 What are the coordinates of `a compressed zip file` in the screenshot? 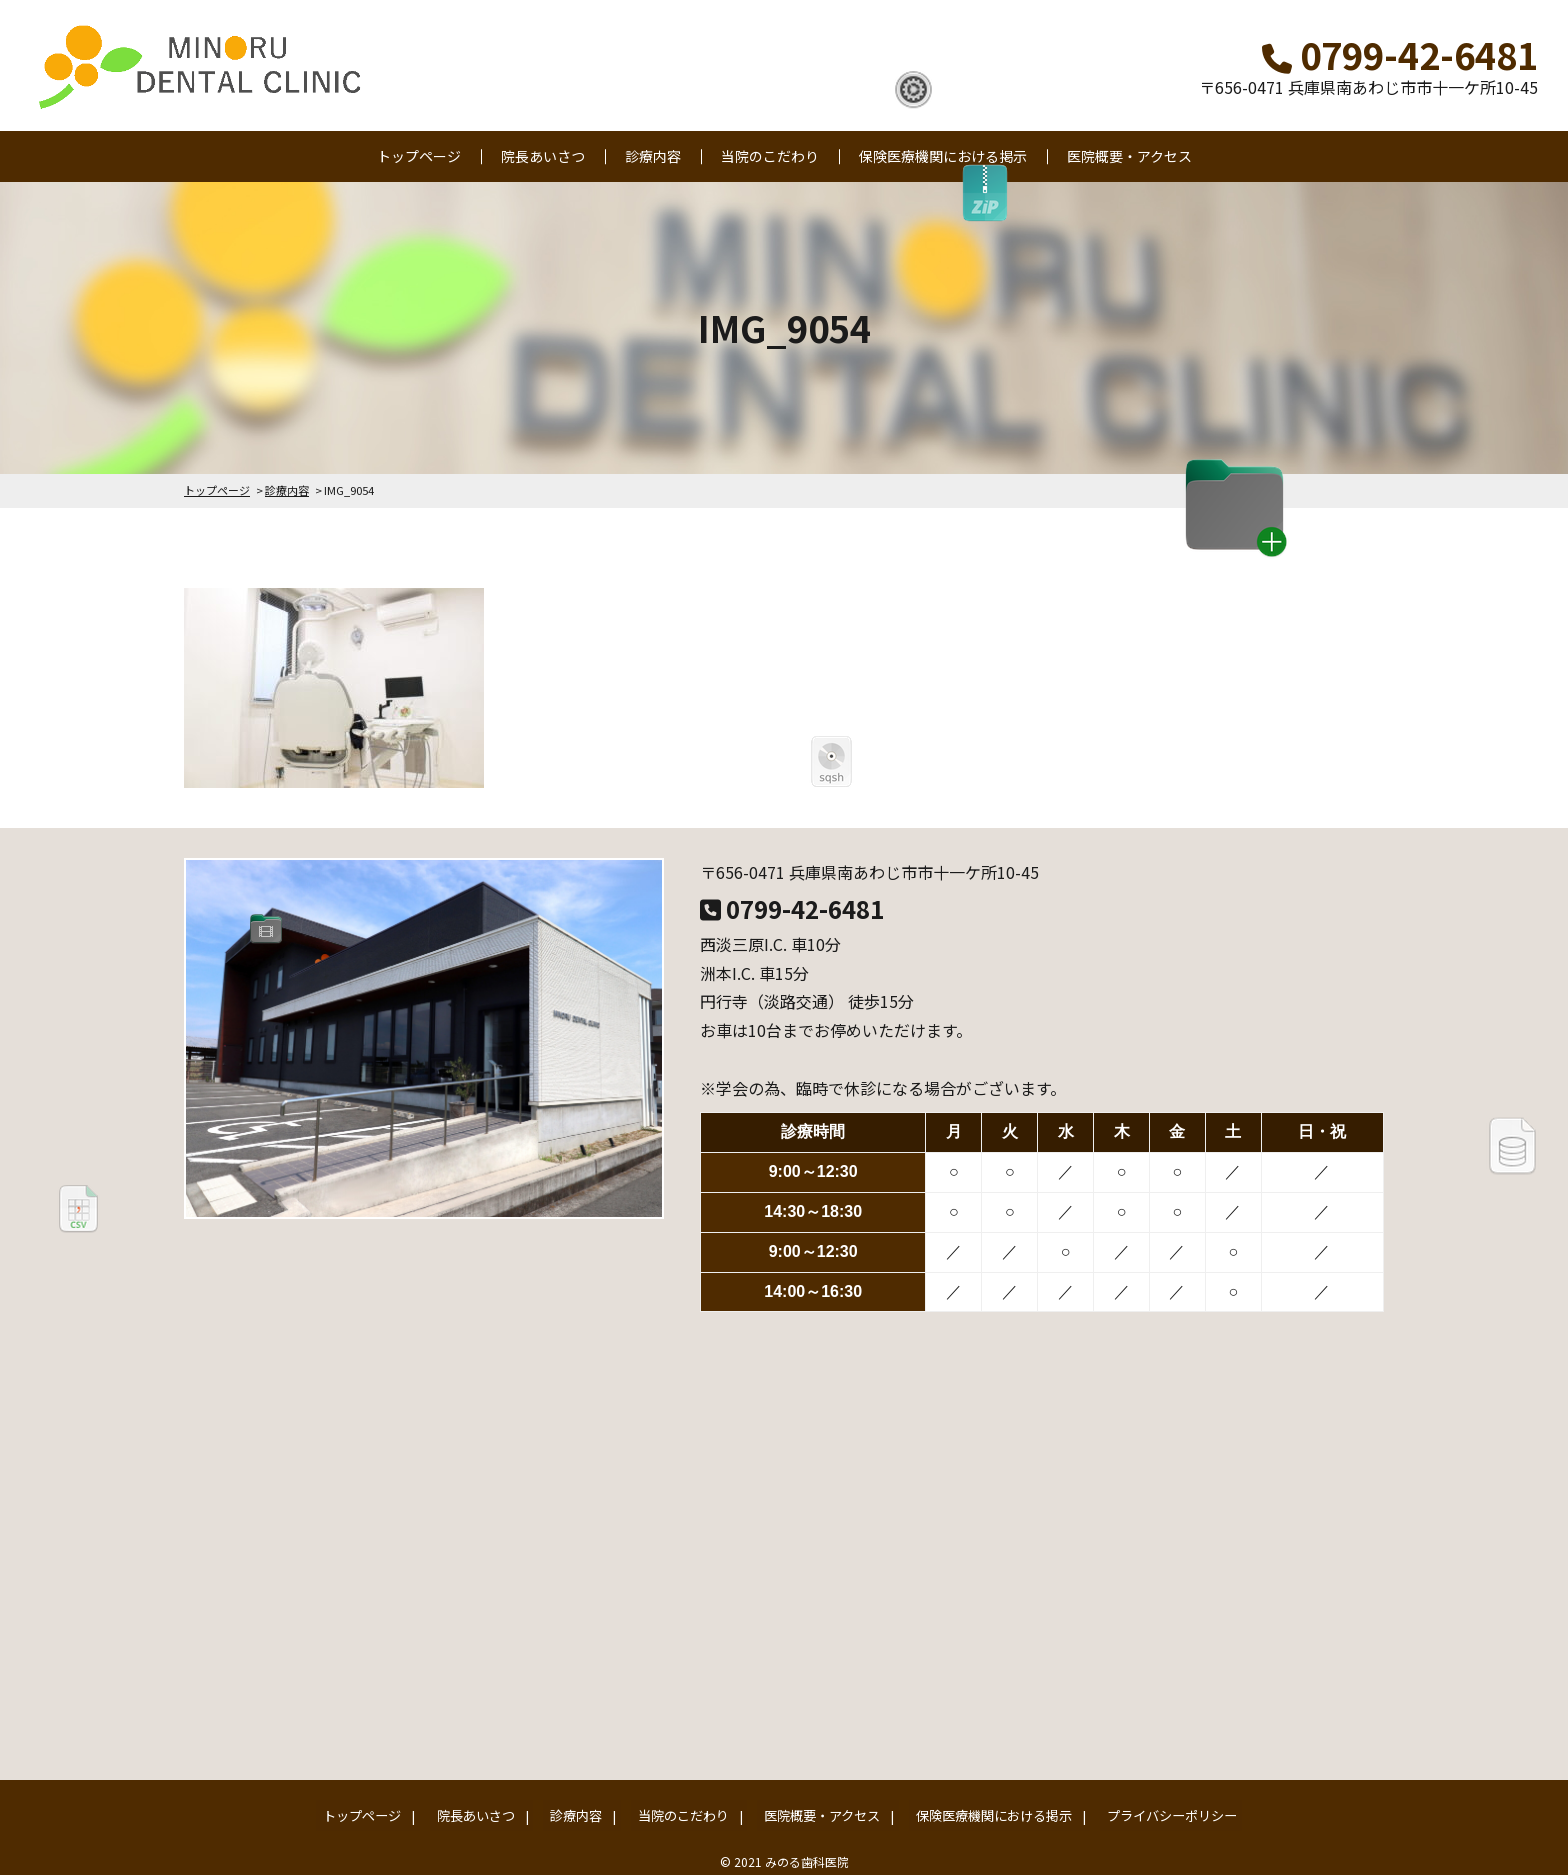 It's located at (985, 193).